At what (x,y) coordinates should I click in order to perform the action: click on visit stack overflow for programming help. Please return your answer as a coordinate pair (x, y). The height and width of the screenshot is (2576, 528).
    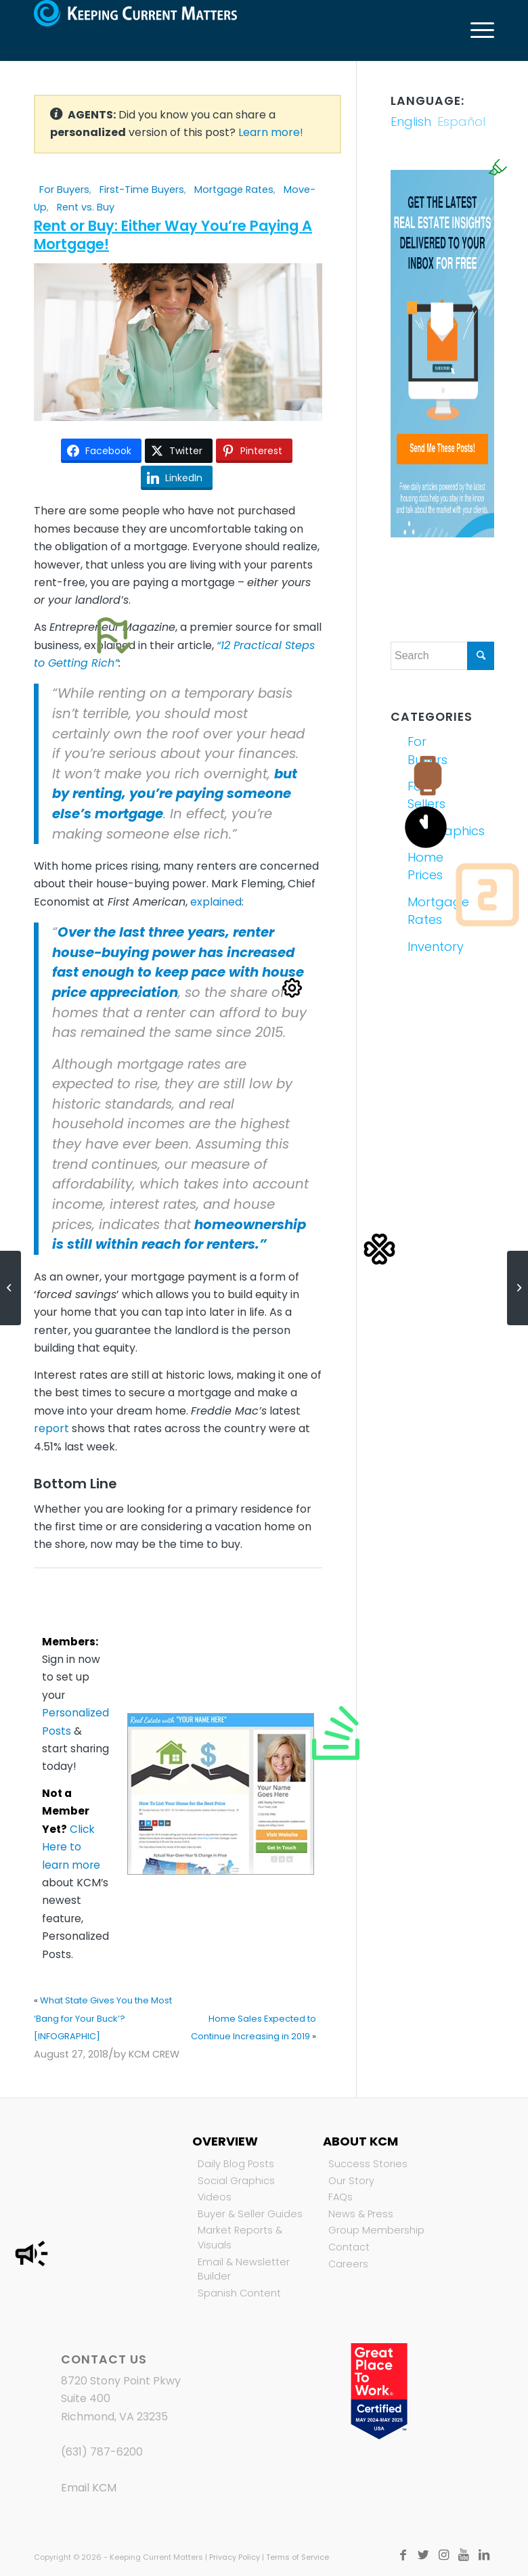
    Looking at the image, I should click on (336, 1734).